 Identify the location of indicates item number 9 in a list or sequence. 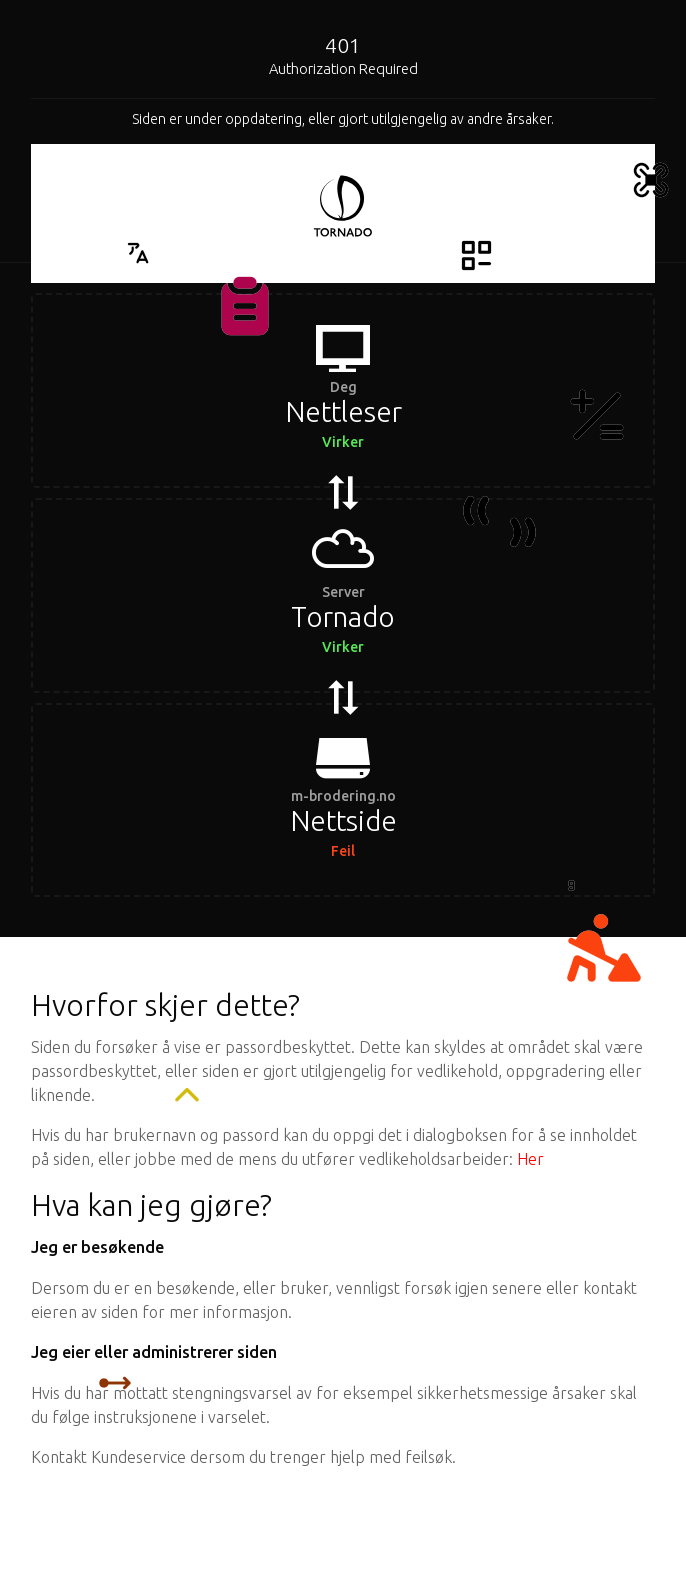
(571, 885).